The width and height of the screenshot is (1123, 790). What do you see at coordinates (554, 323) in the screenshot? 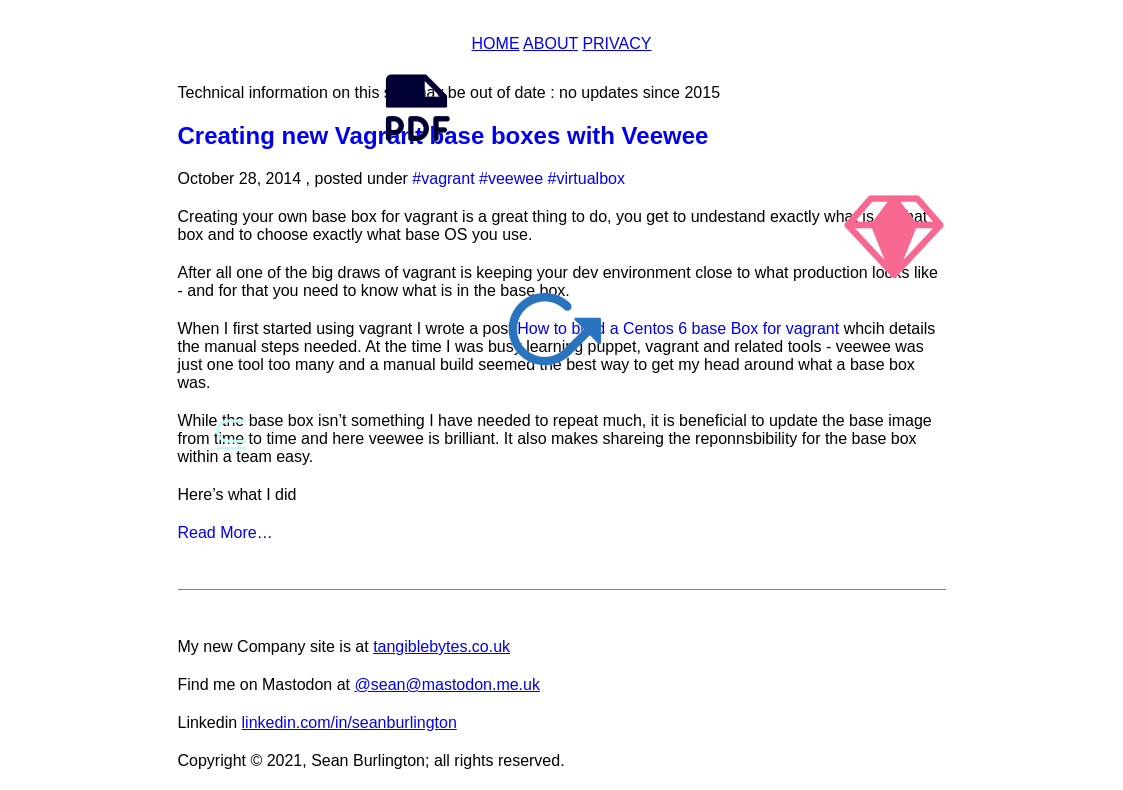
I see `repeat or loop an action` at bounding box center [554, 323].